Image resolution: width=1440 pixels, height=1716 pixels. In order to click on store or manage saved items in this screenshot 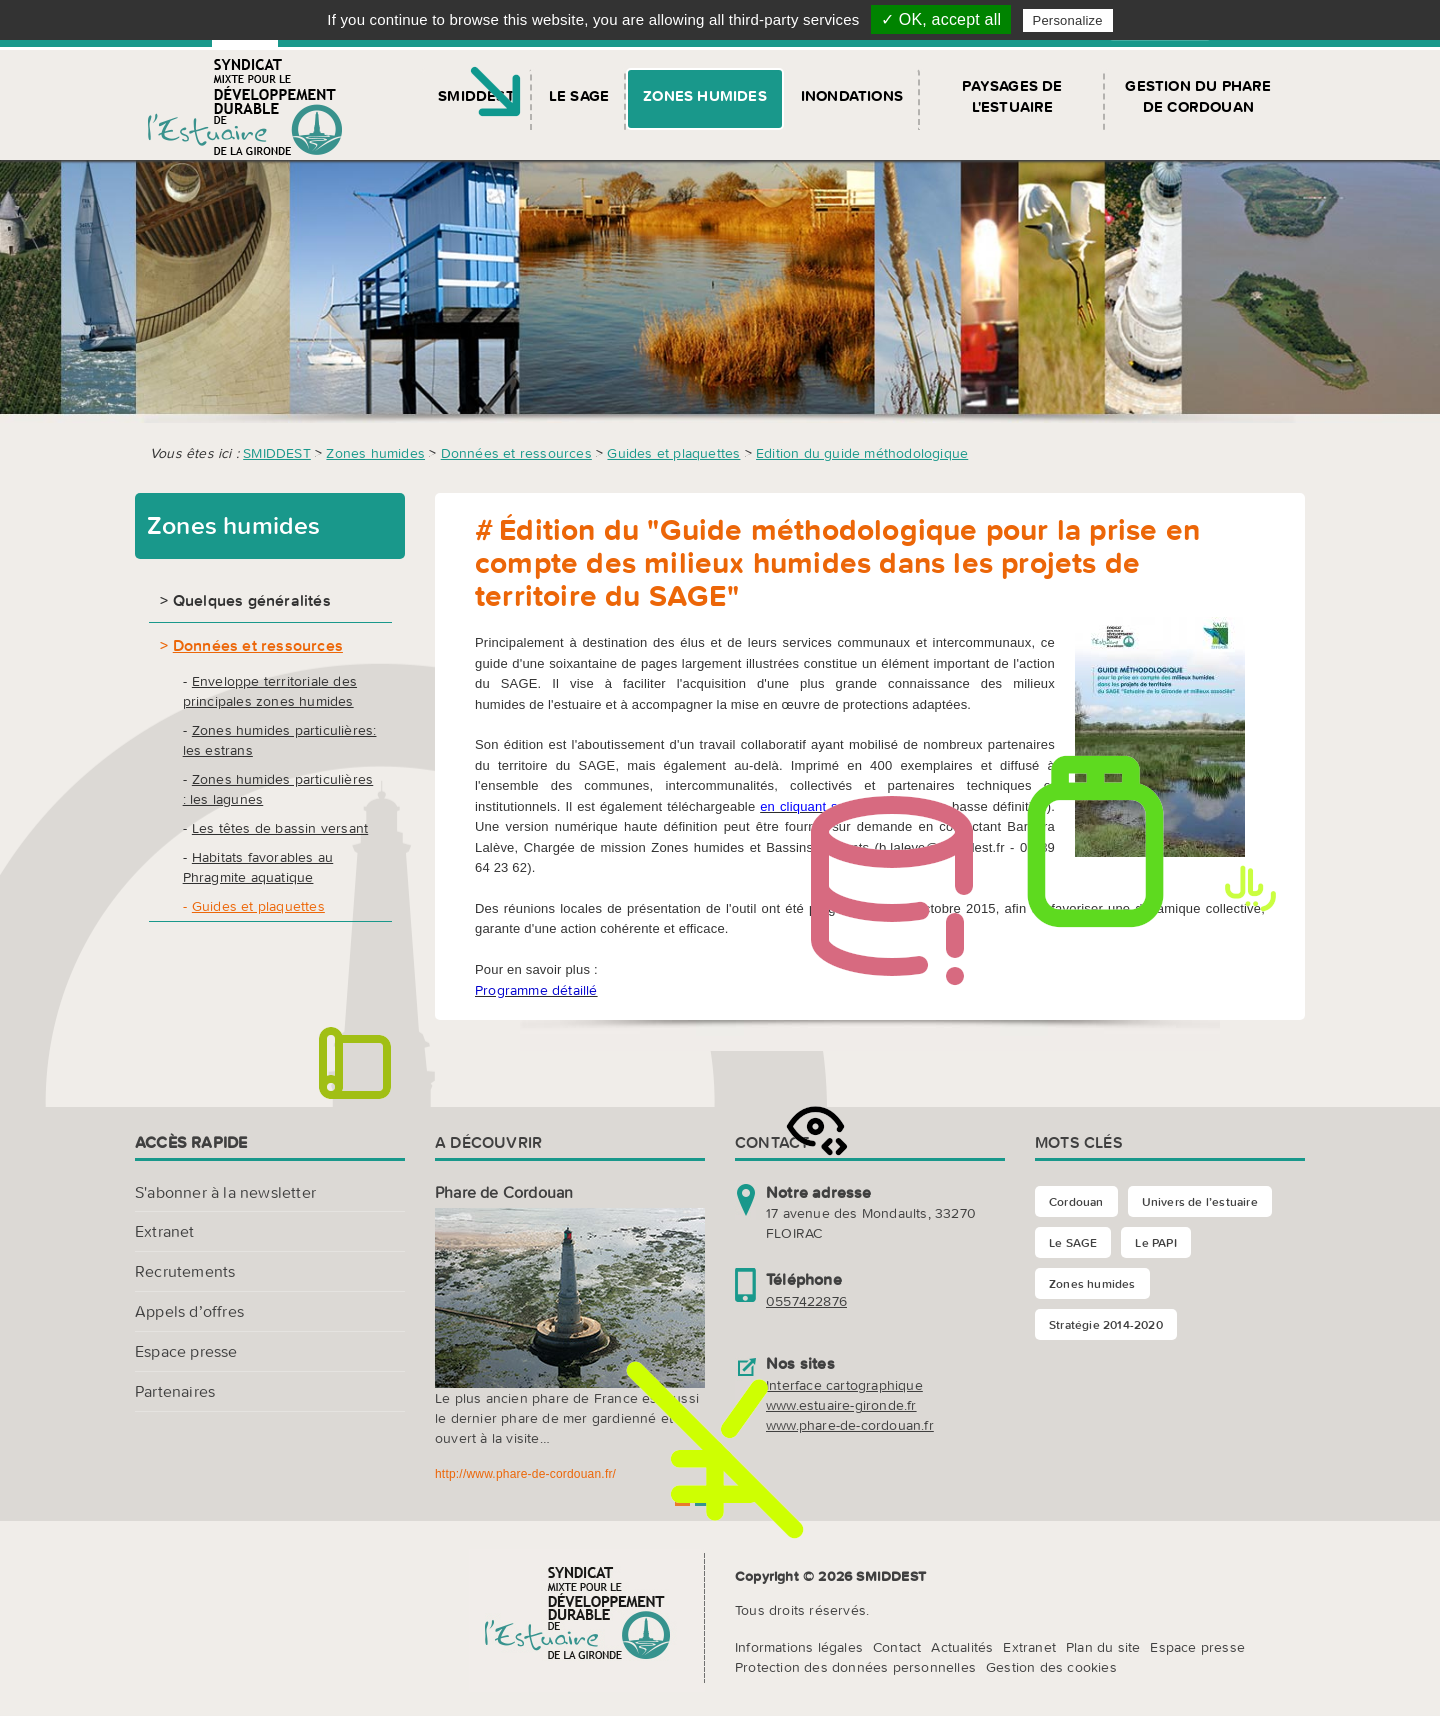, I will do `click(1095, 841)`.